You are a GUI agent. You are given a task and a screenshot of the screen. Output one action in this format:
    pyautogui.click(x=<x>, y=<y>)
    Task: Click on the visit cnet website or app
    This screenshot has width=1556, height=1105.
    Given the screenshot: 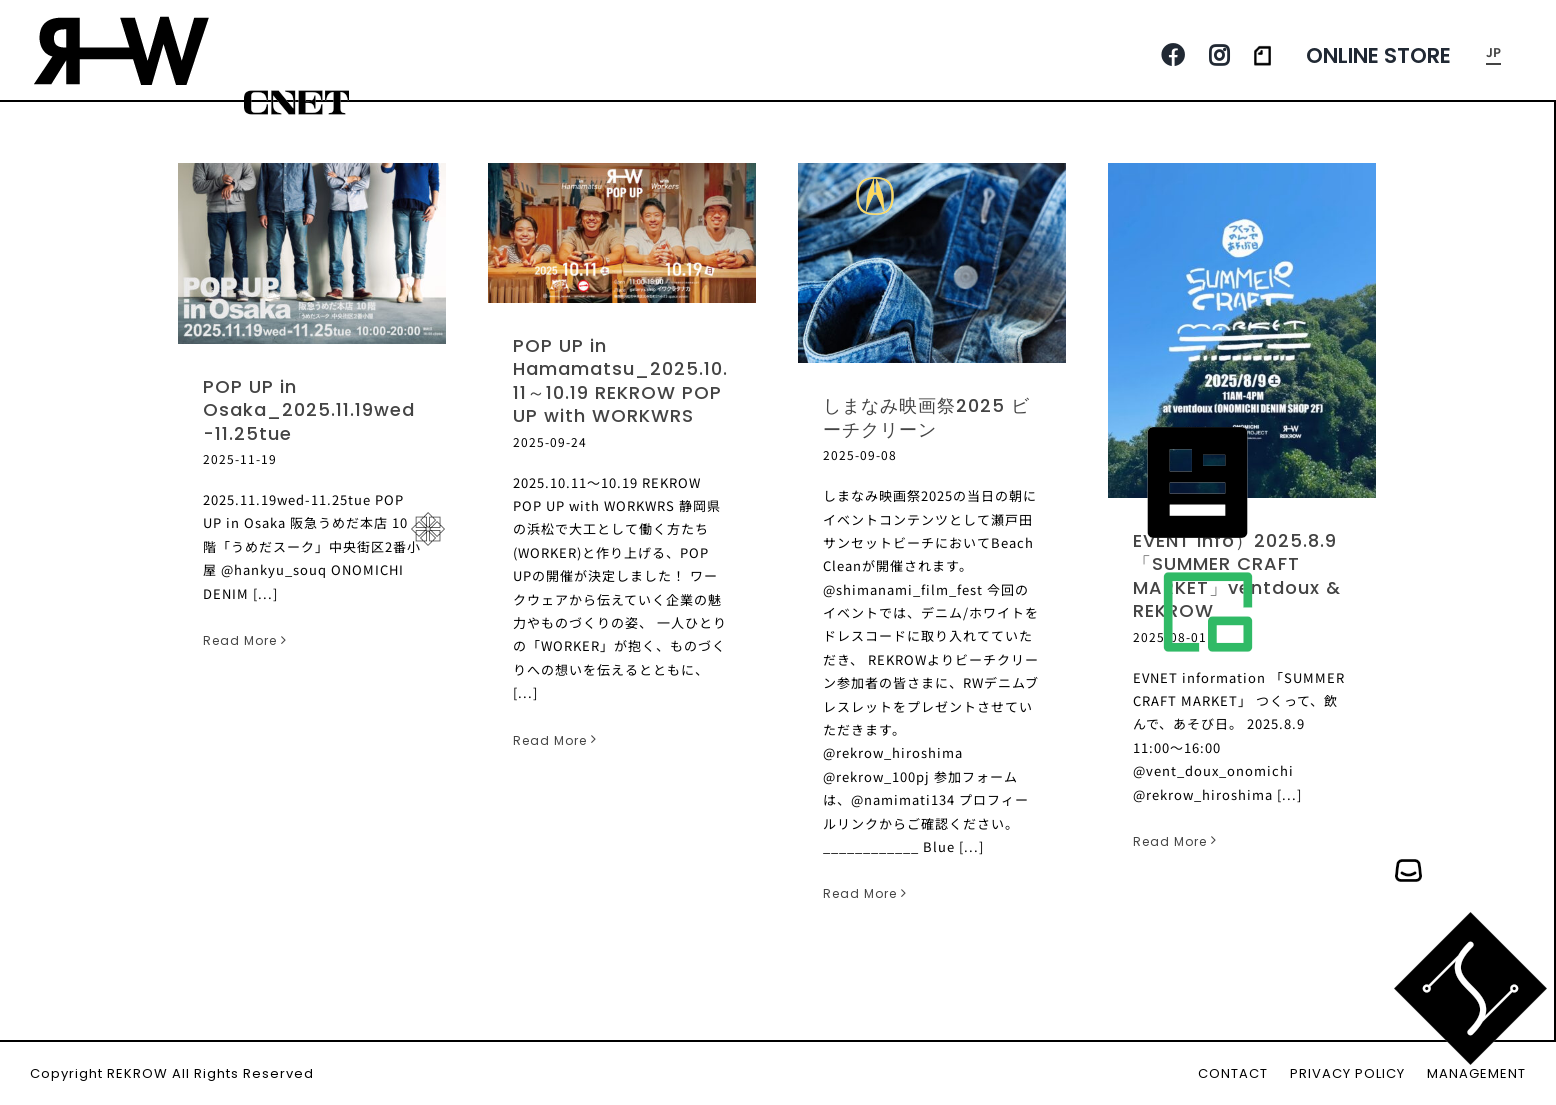 What is the action you would take?
    pyautogui.click(x=296, y=102)
    